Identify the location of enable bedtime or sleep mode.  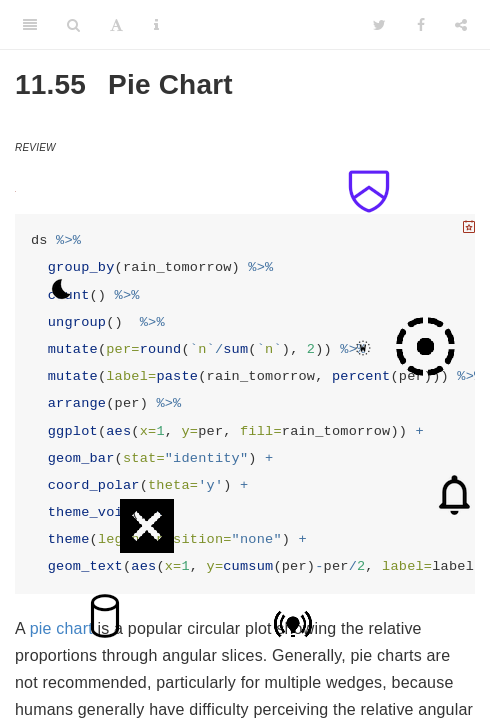
(62, 289).